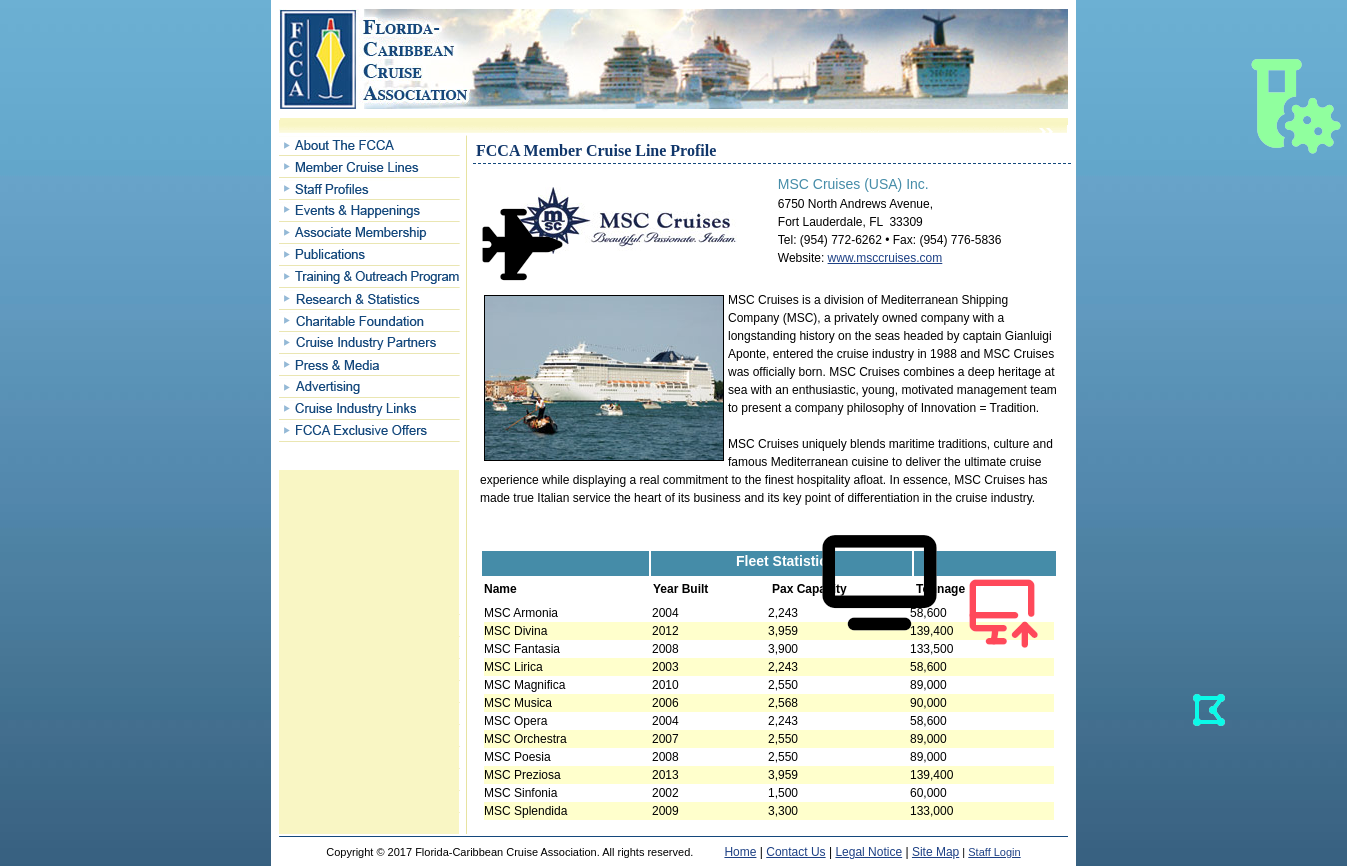 The height and width of the screenshot is (866, 1347). What do you see at coordinates (879, 579) in the screenshot?
I see `open tv or video streaming app` at bounding box center [879, 579].